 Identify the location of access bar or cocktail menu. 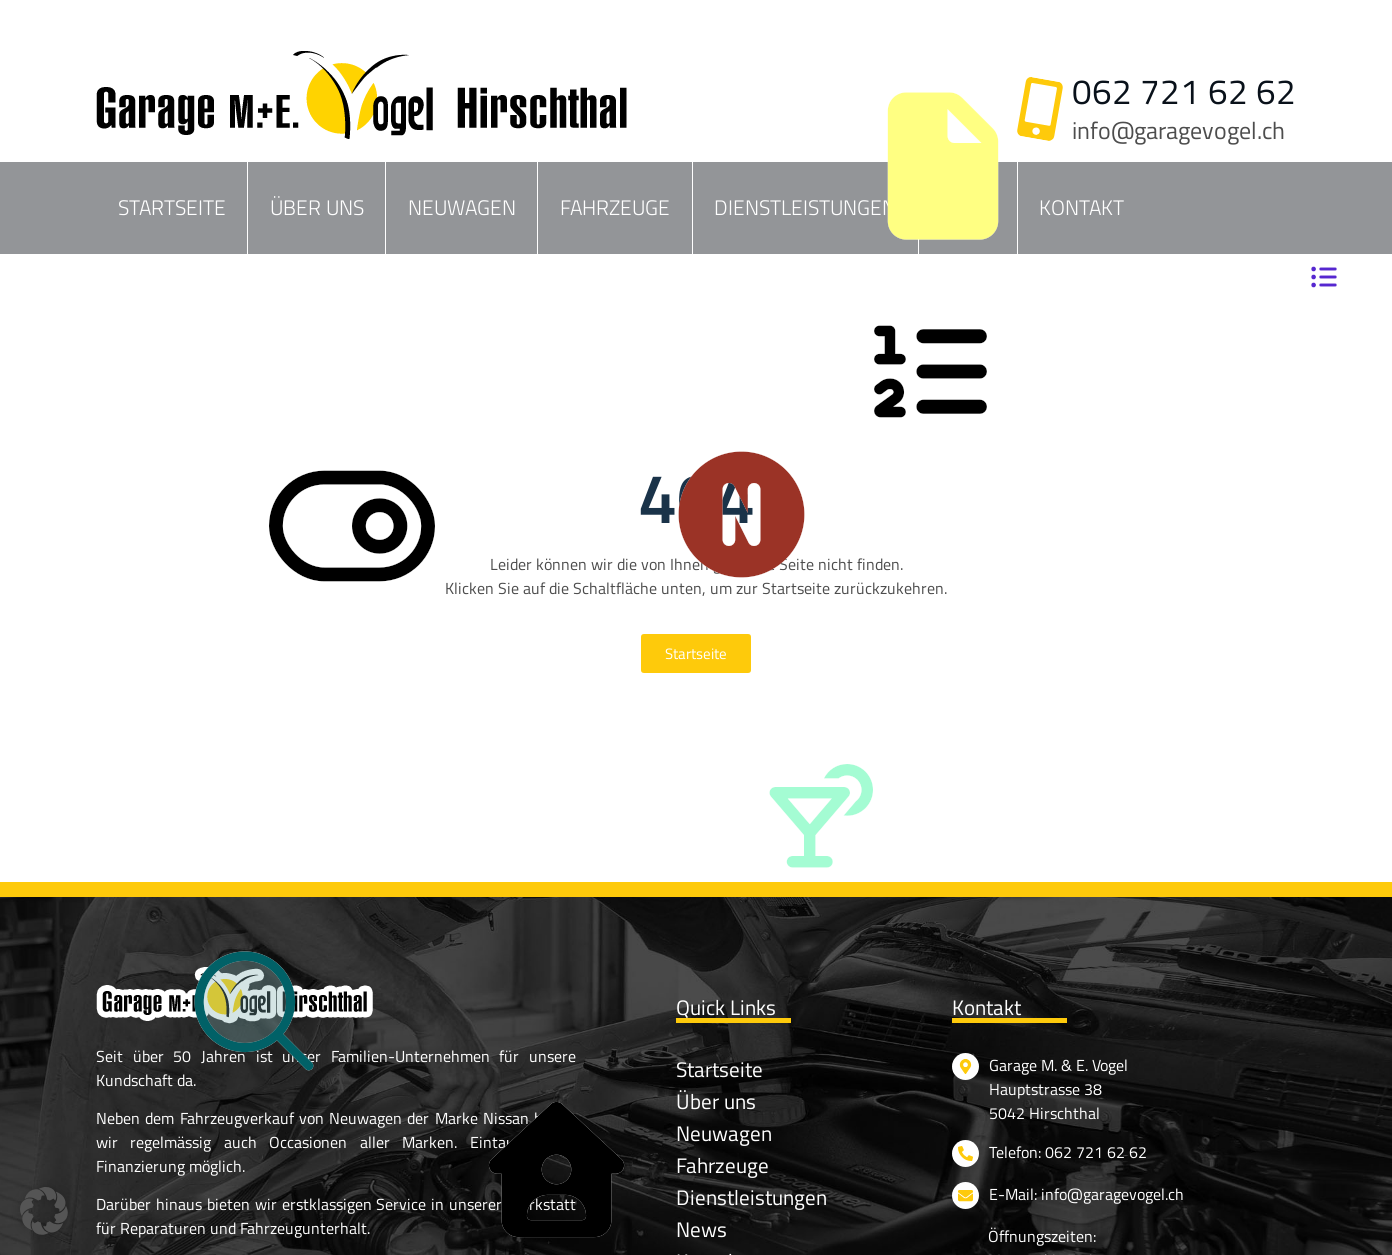
(815, 821).